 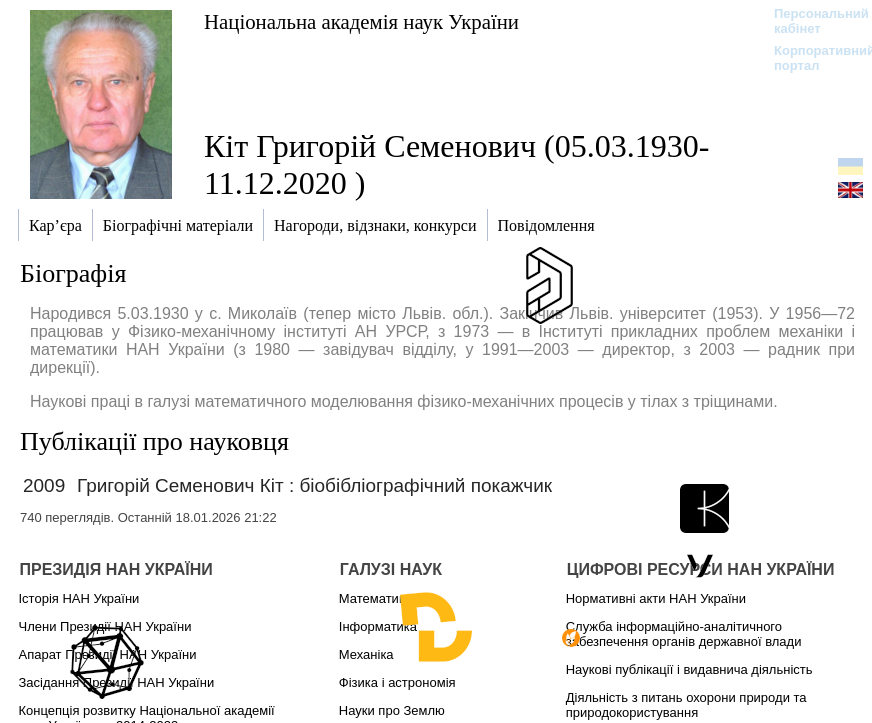 I want to click on open SageMath mathematical software, so click(x=107, y=662).